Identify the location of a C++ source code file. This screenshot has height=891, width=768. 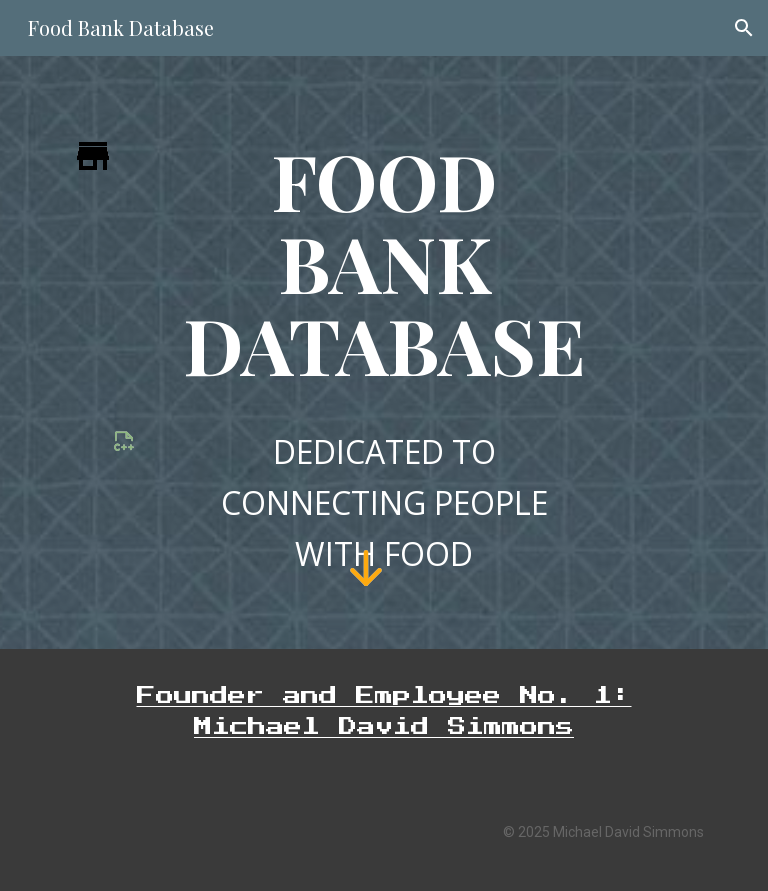
(124, 442).